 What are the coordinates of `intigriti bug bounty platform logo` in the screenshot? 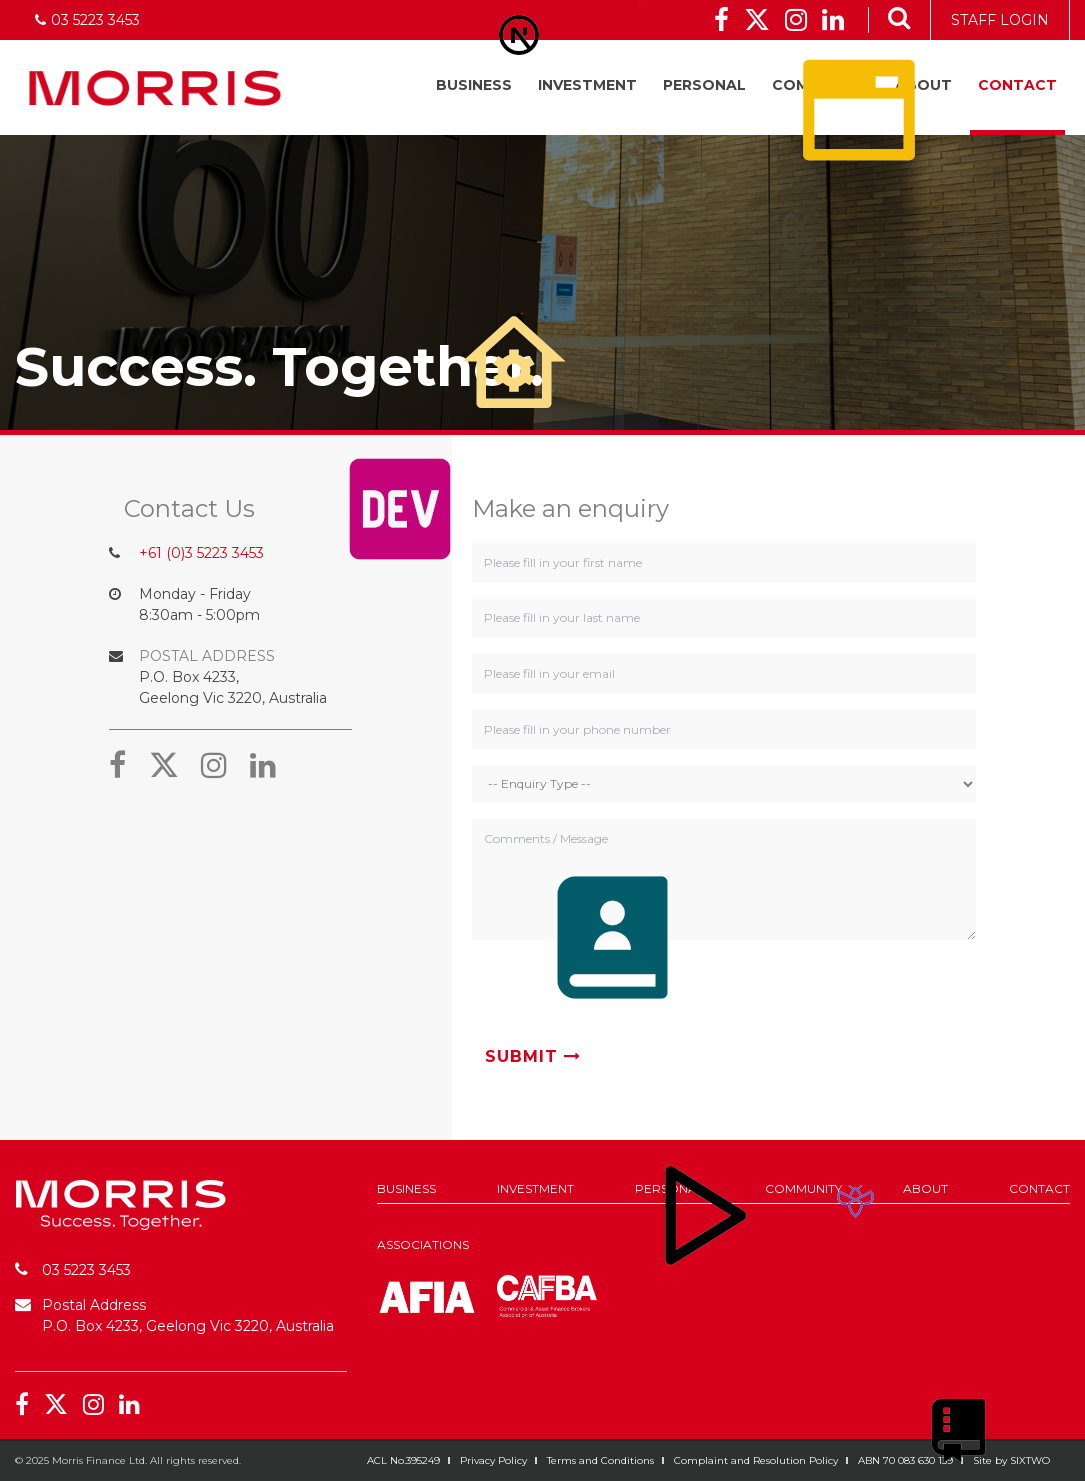 It's located at (855, 1201).